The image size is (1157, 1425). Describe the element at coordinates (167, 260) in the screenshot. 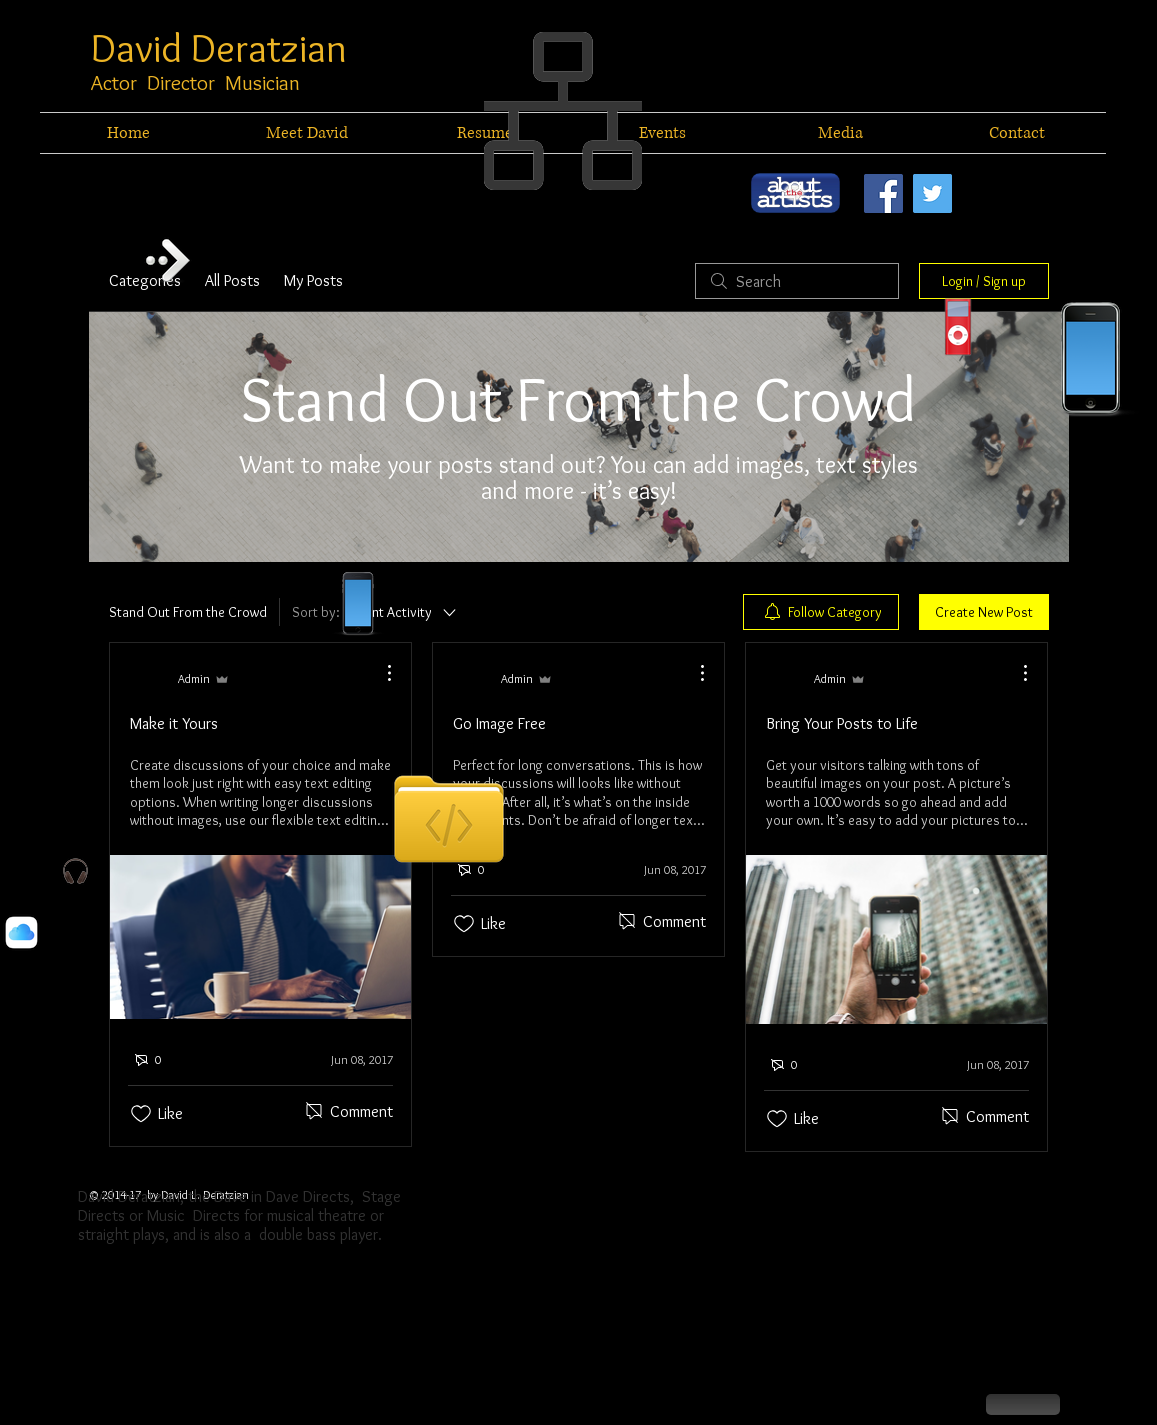

I see `go back to the previous screen or page` at that location.